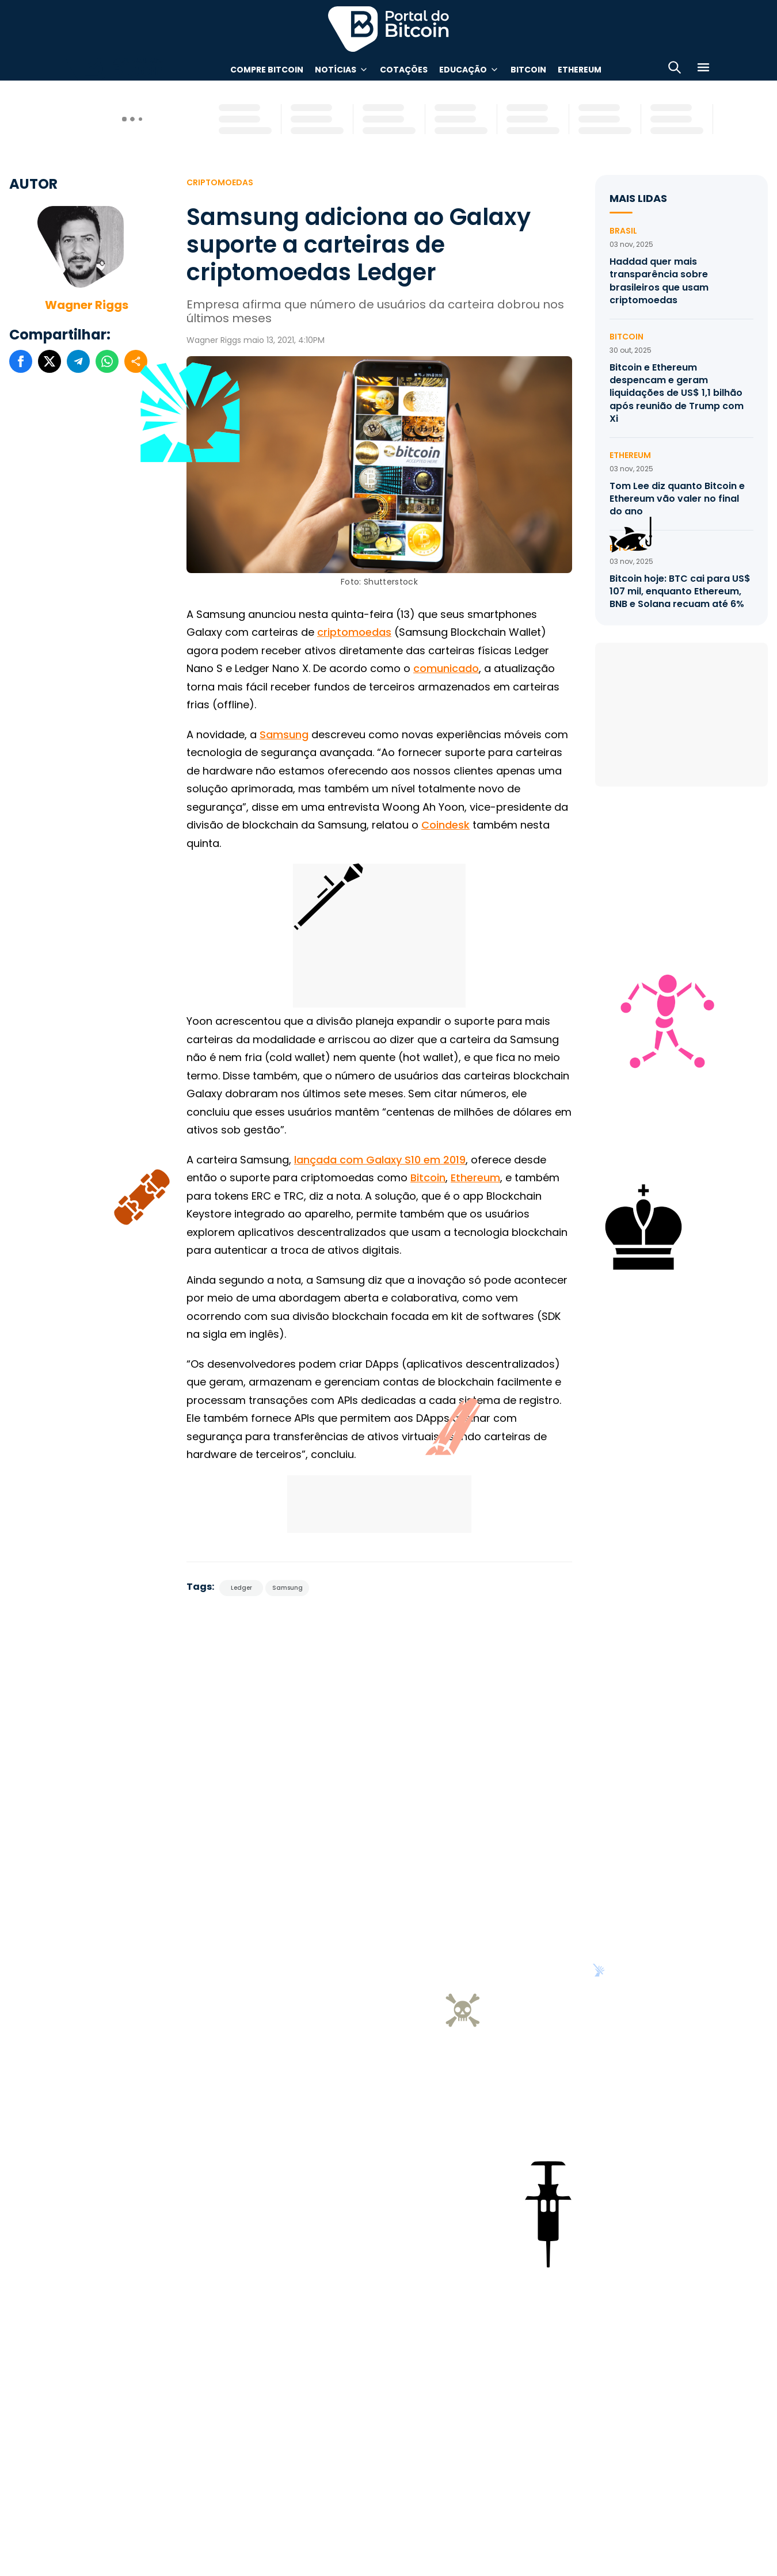  I want to click on indicates danger or hazardous content warning, so click(463, 2010).